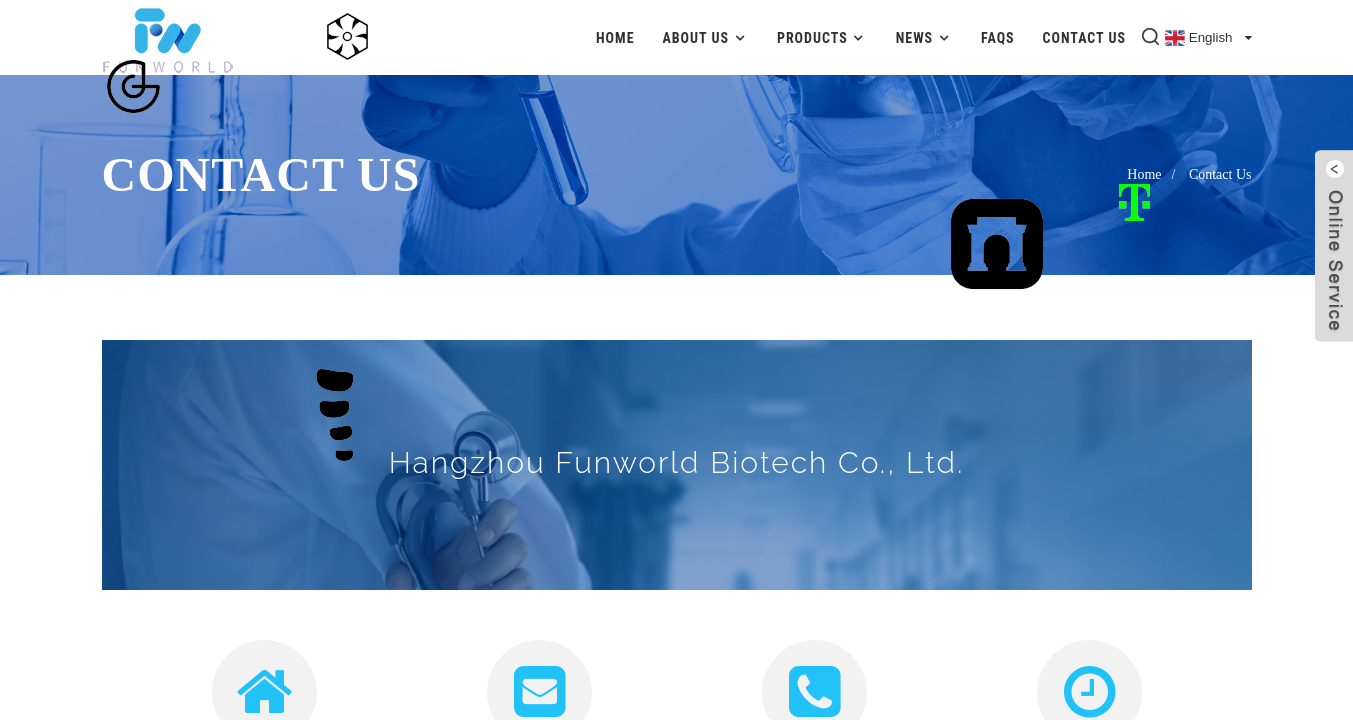  I want to click on visit the Game Developer website, so click(133, 86).